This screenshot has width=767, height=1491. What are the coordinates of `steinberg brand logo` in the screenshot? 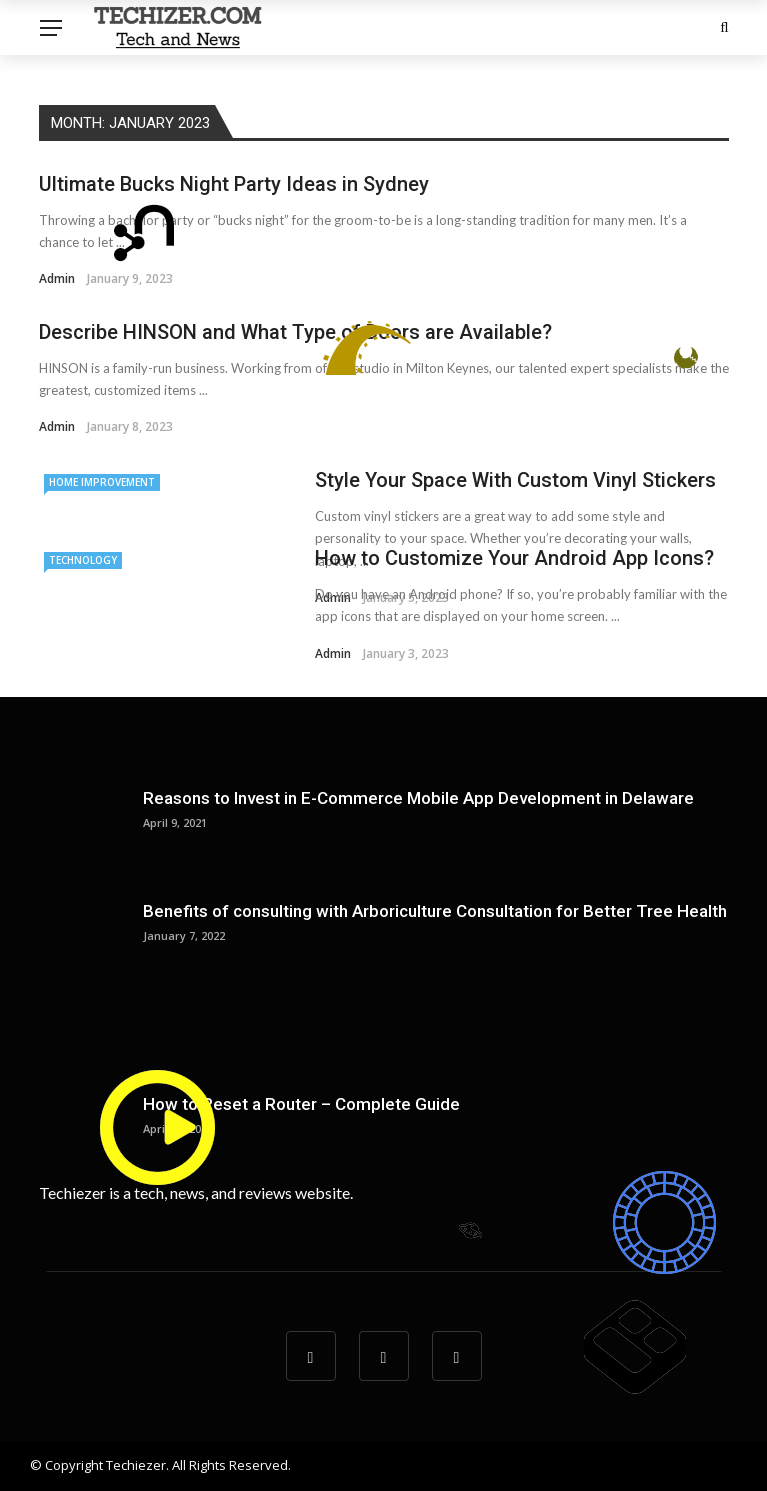 It's located at (157, 1127).